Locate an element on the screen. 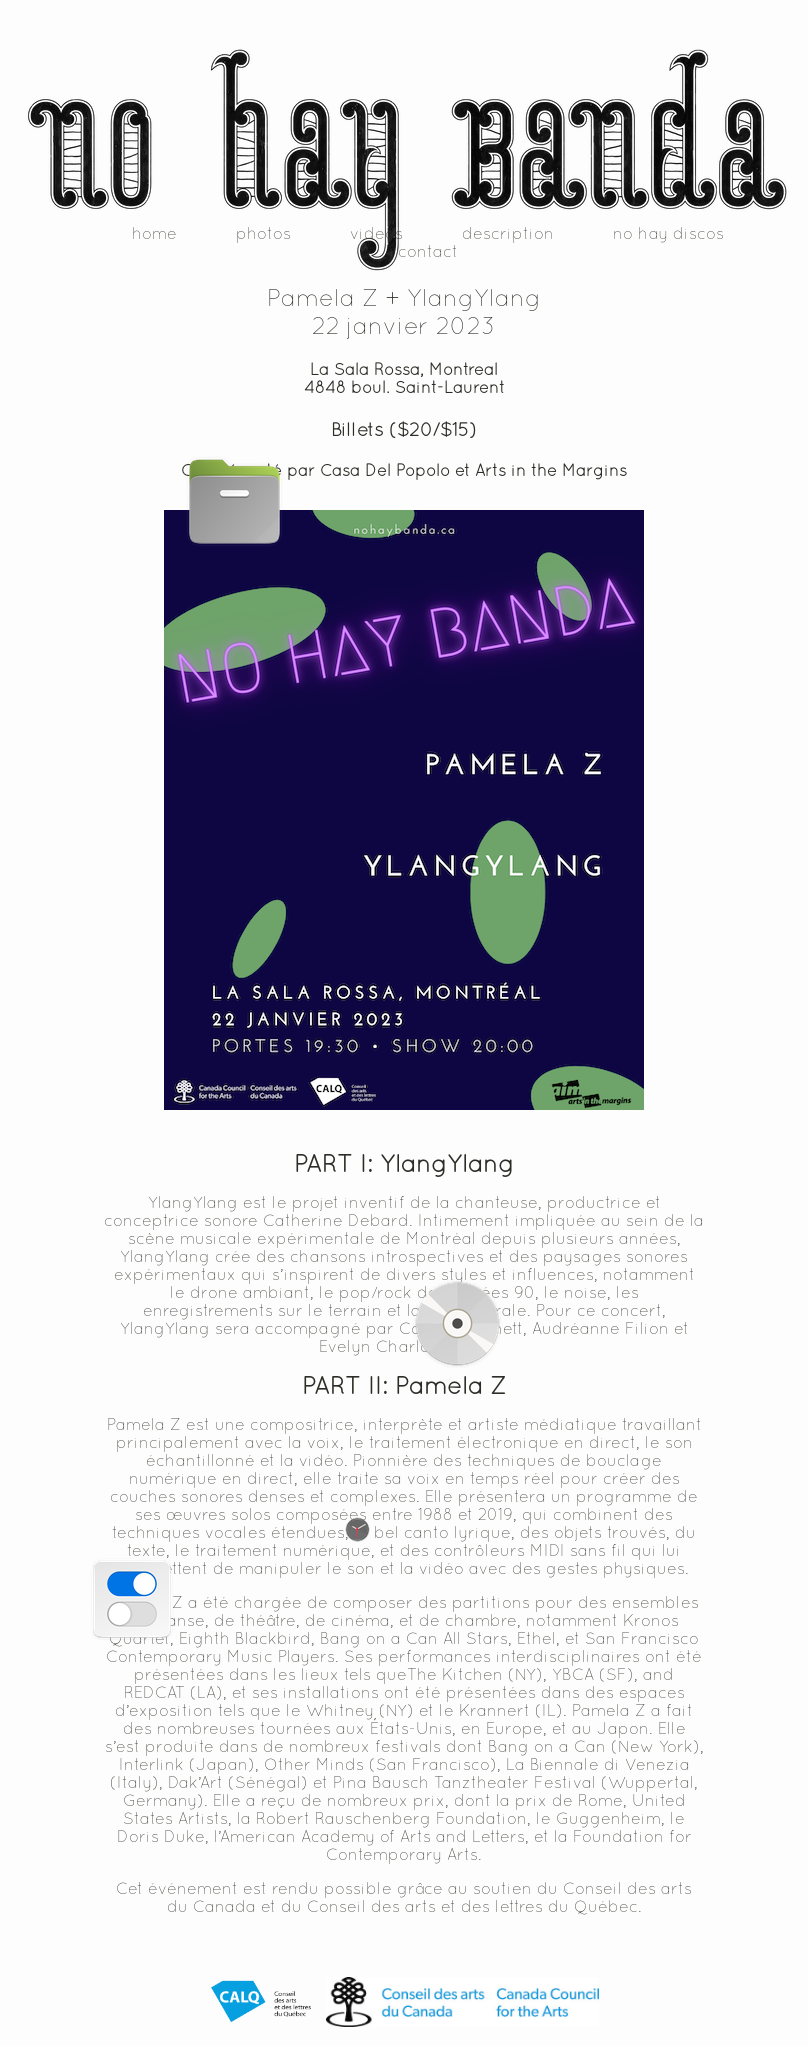 This screenshot has width=808, height=2046. open gnome tweaks application is located at coordinates (132, 1599).